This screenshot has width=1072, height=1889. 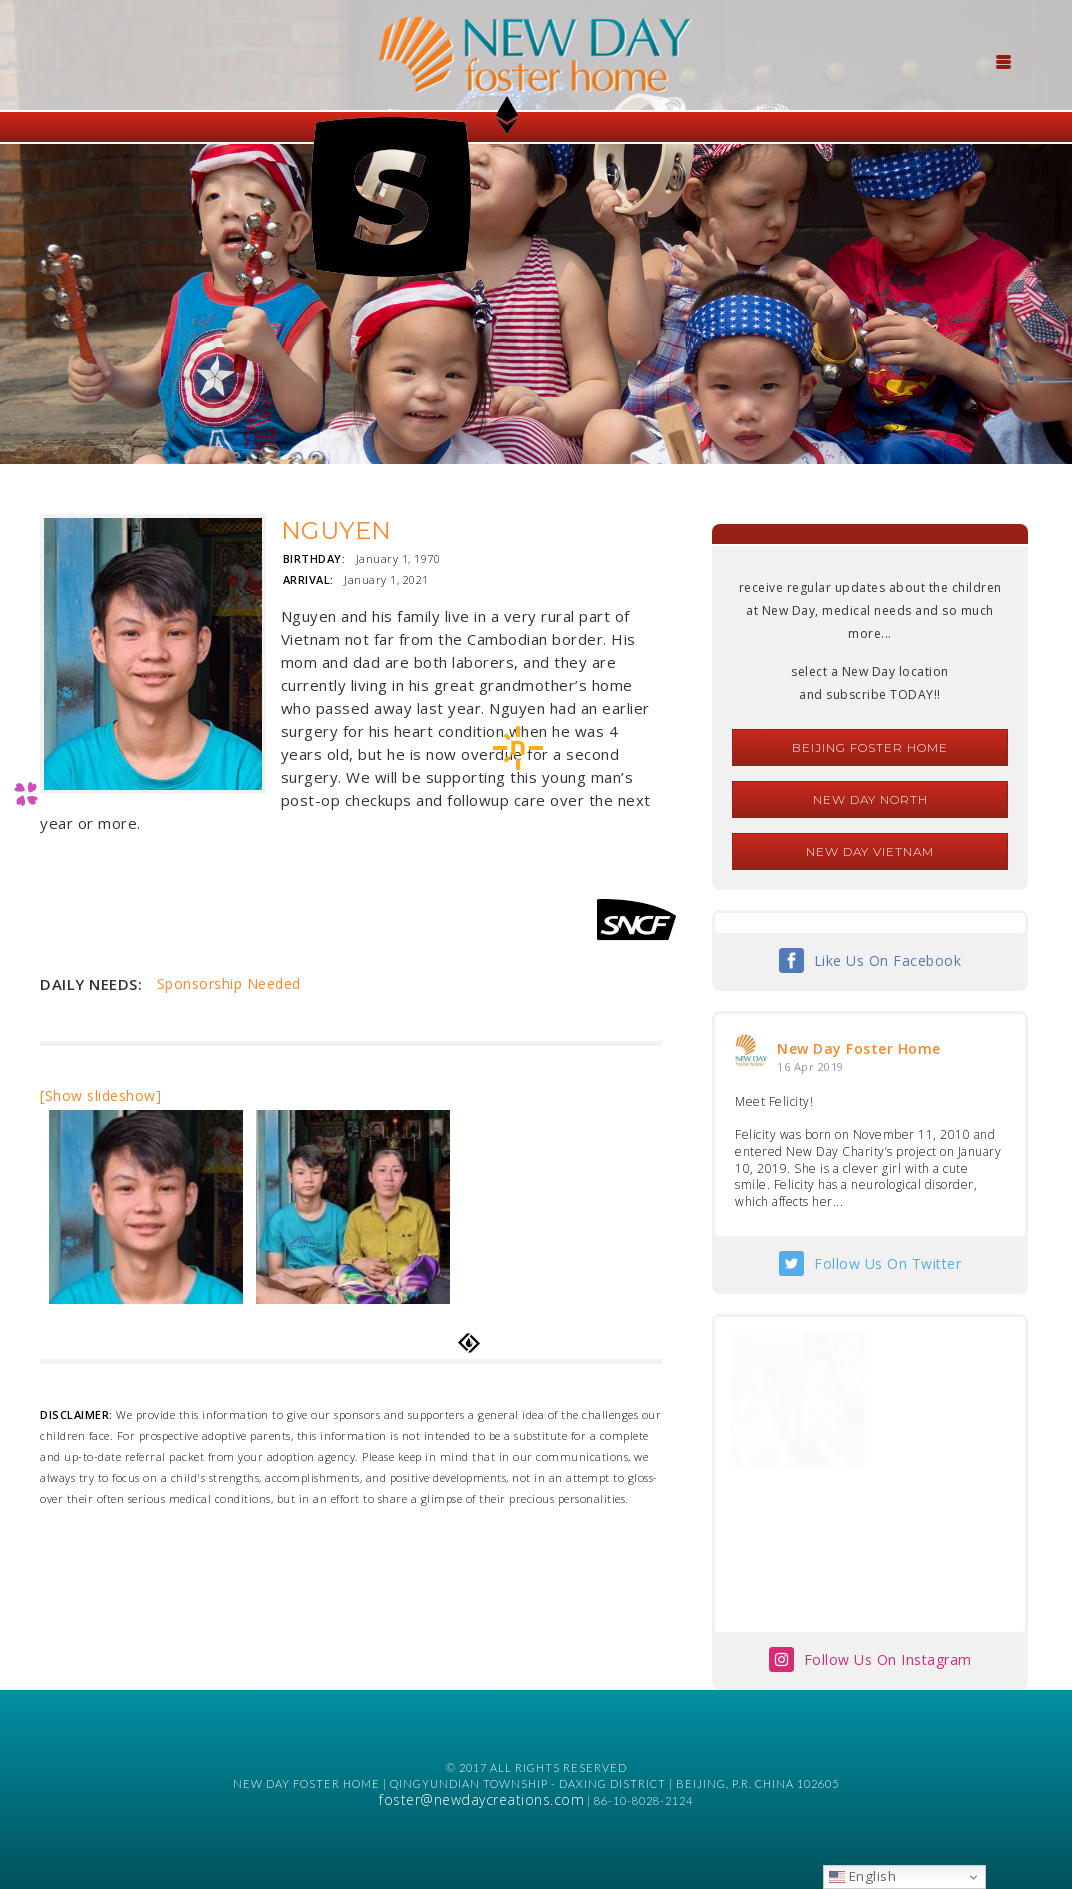 I want to click on Netlify logo, so click(x=518, y=748).